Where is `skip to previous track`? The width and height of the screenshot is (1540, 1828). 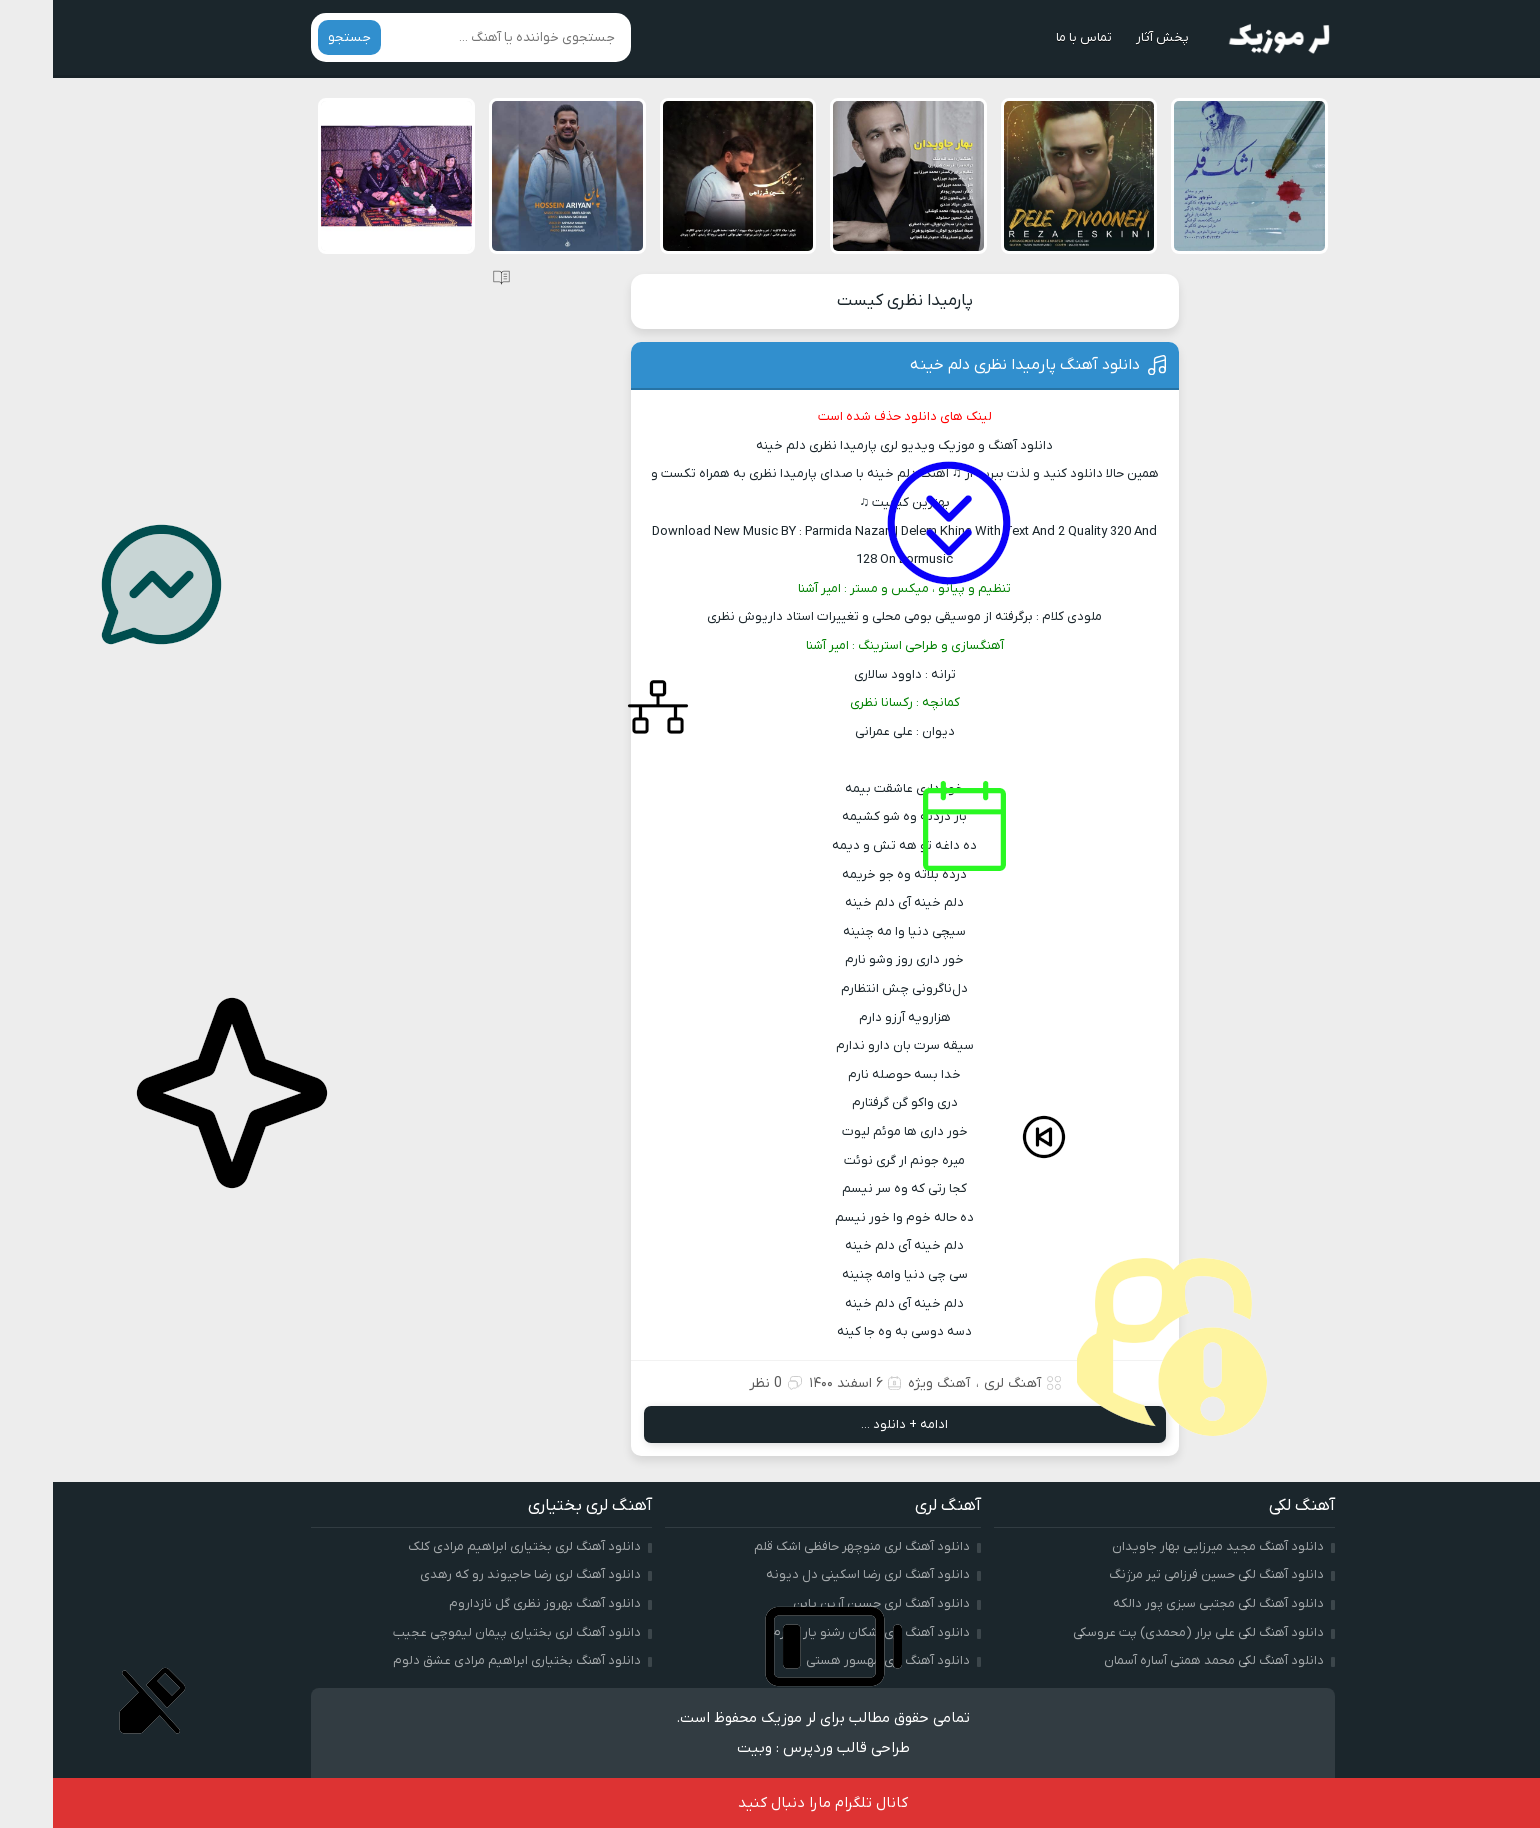 skip to previous track is located at coordinates (1044, 1137).